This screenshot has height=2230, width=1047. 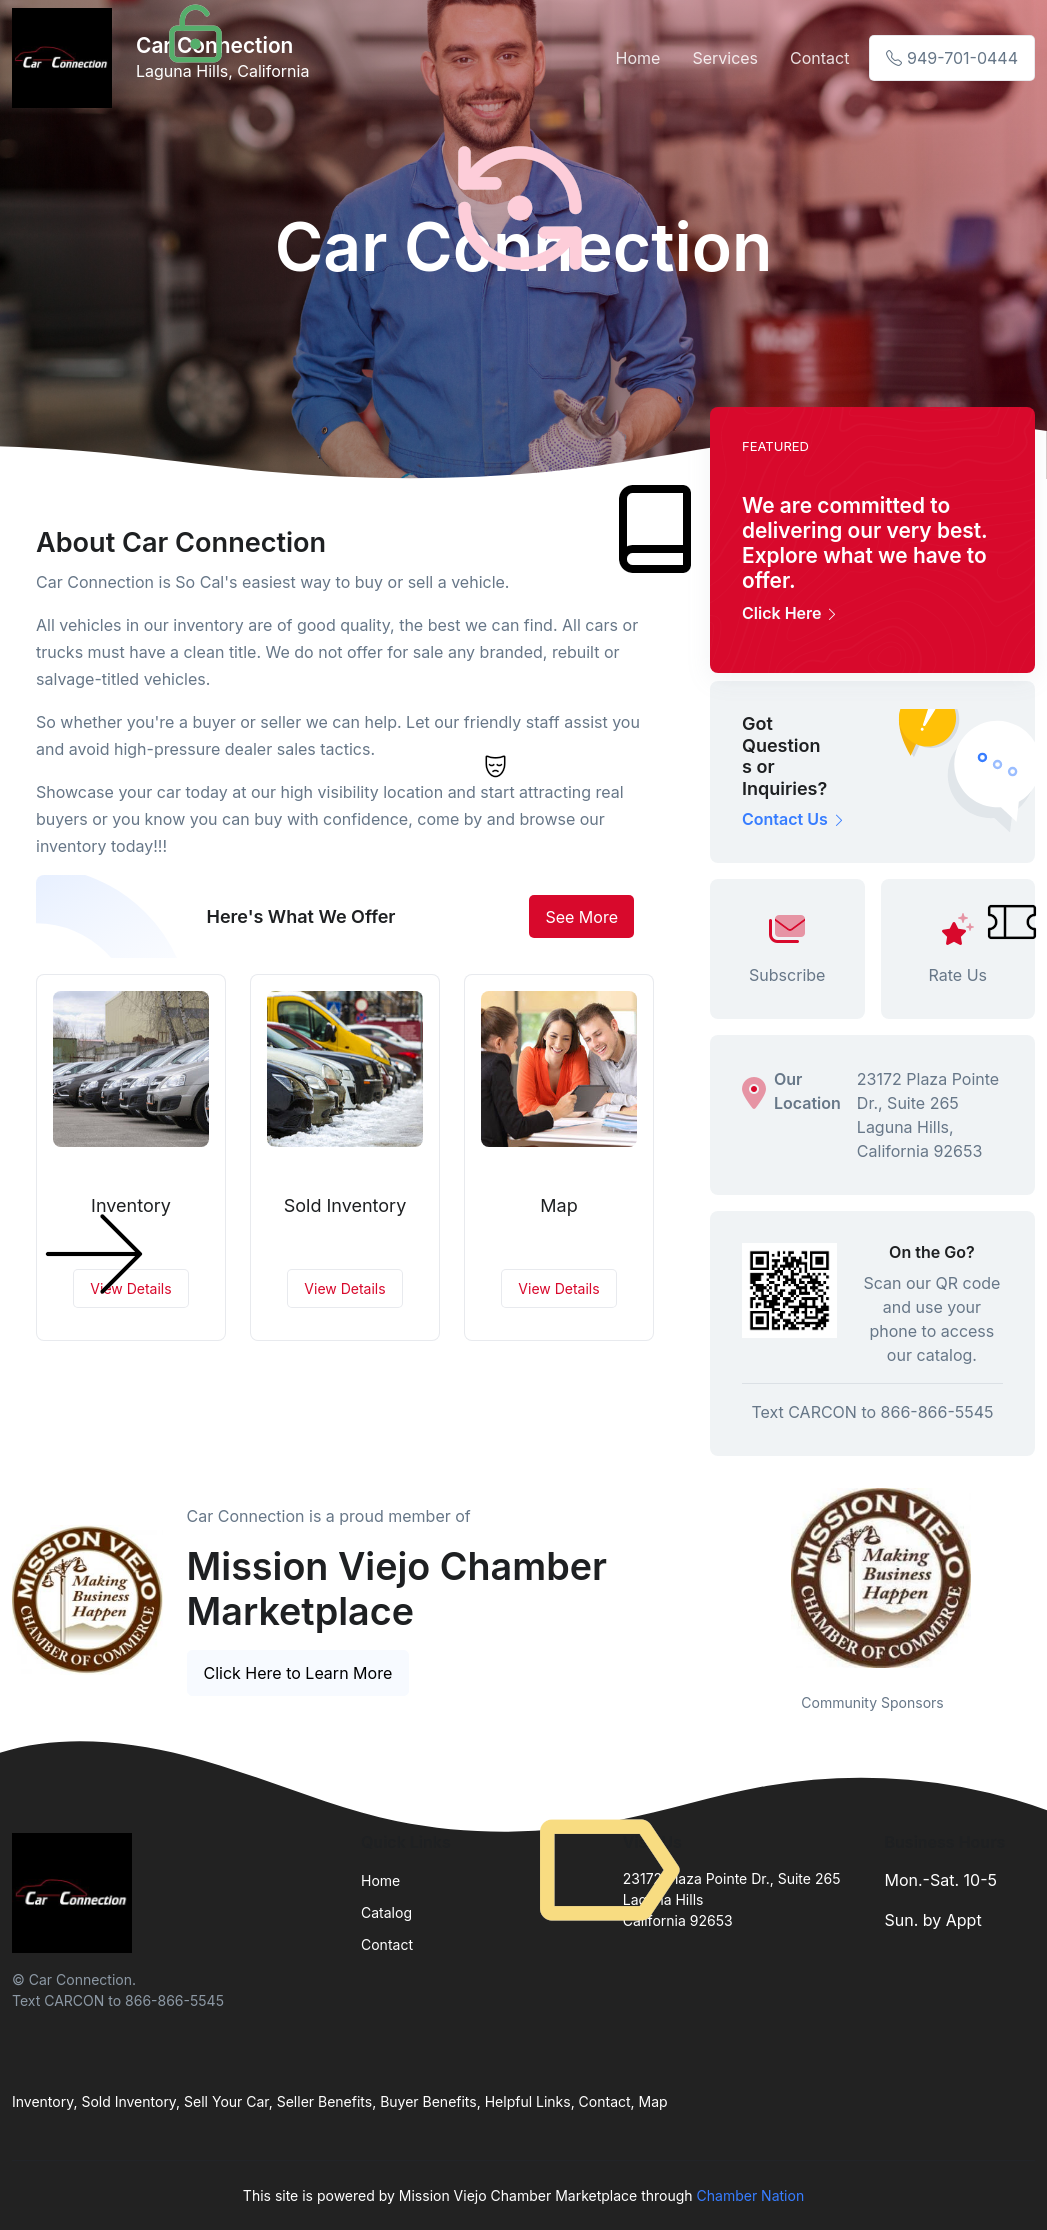 What do you see at coordinates (495, 765) in the screenshot?
I see `indicates sad or negative mood/emotion` at bounding box center [495, 765].